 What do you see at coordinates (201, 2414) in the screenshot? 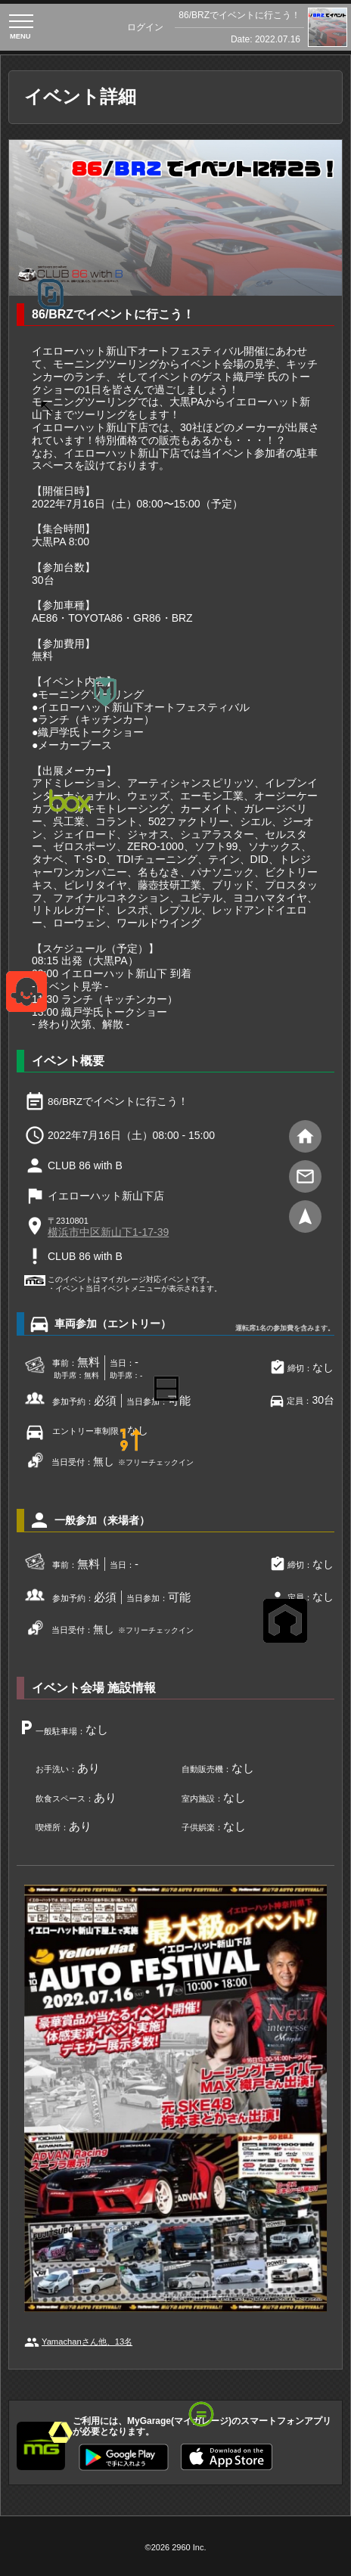
I see `indicates creative commons no derivatives license` at bounding box center [201, 2414].